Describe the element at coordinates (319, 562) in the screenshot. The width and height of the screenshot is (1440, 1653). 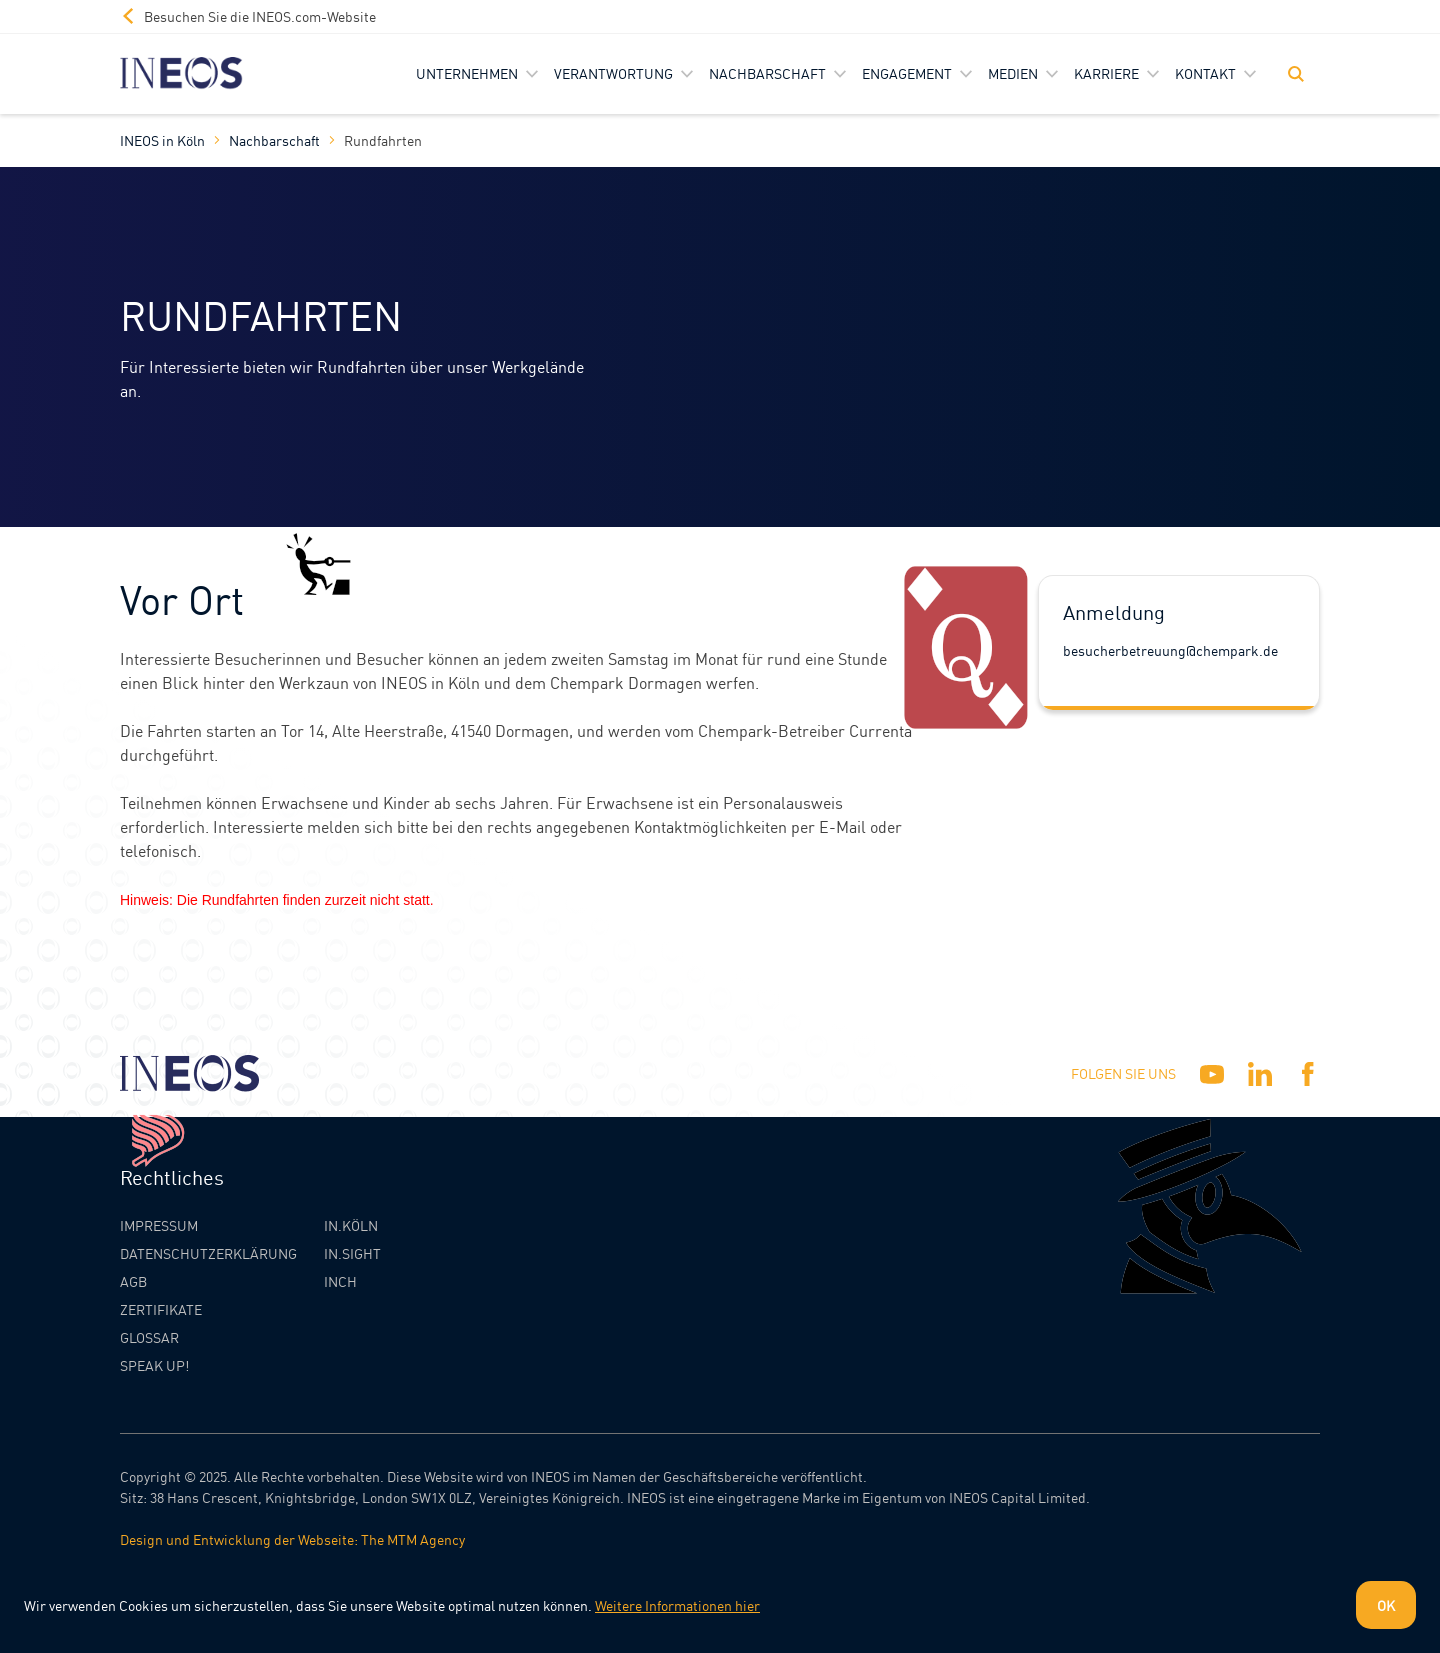
I see `pull or drag an object` at that location.